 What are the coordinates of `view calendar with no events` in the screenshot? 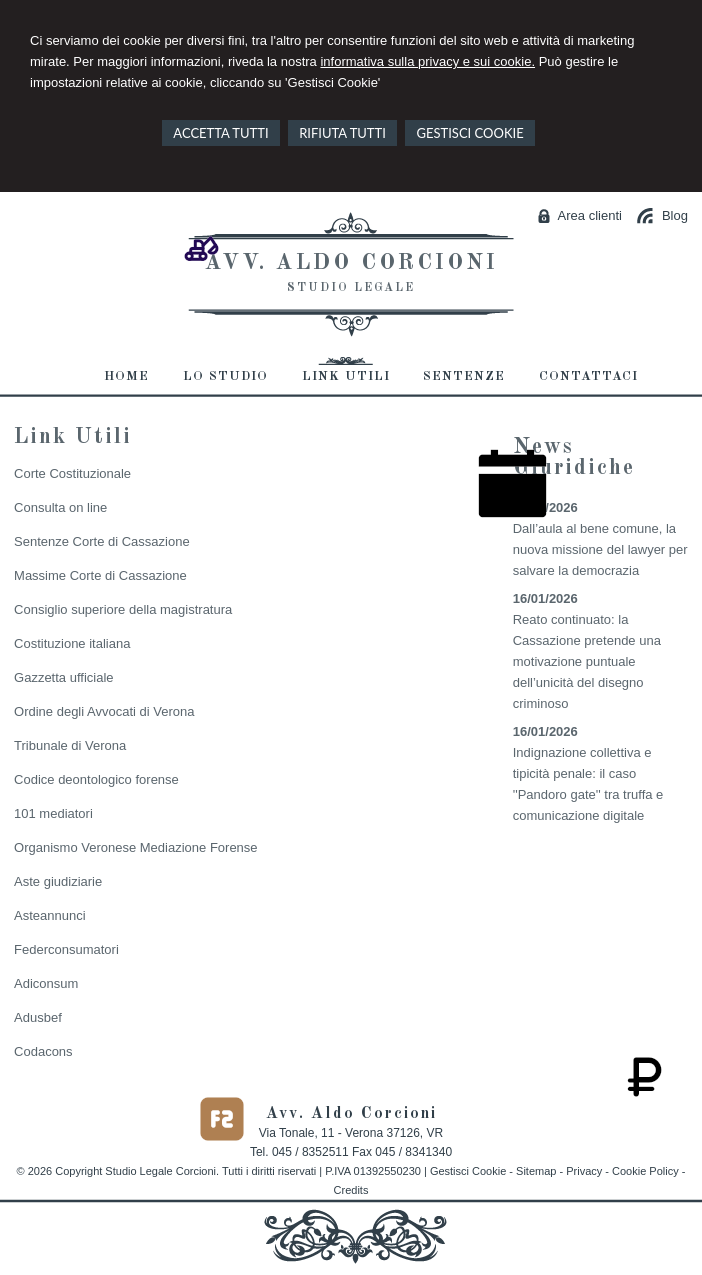 It's located at (512, 483).